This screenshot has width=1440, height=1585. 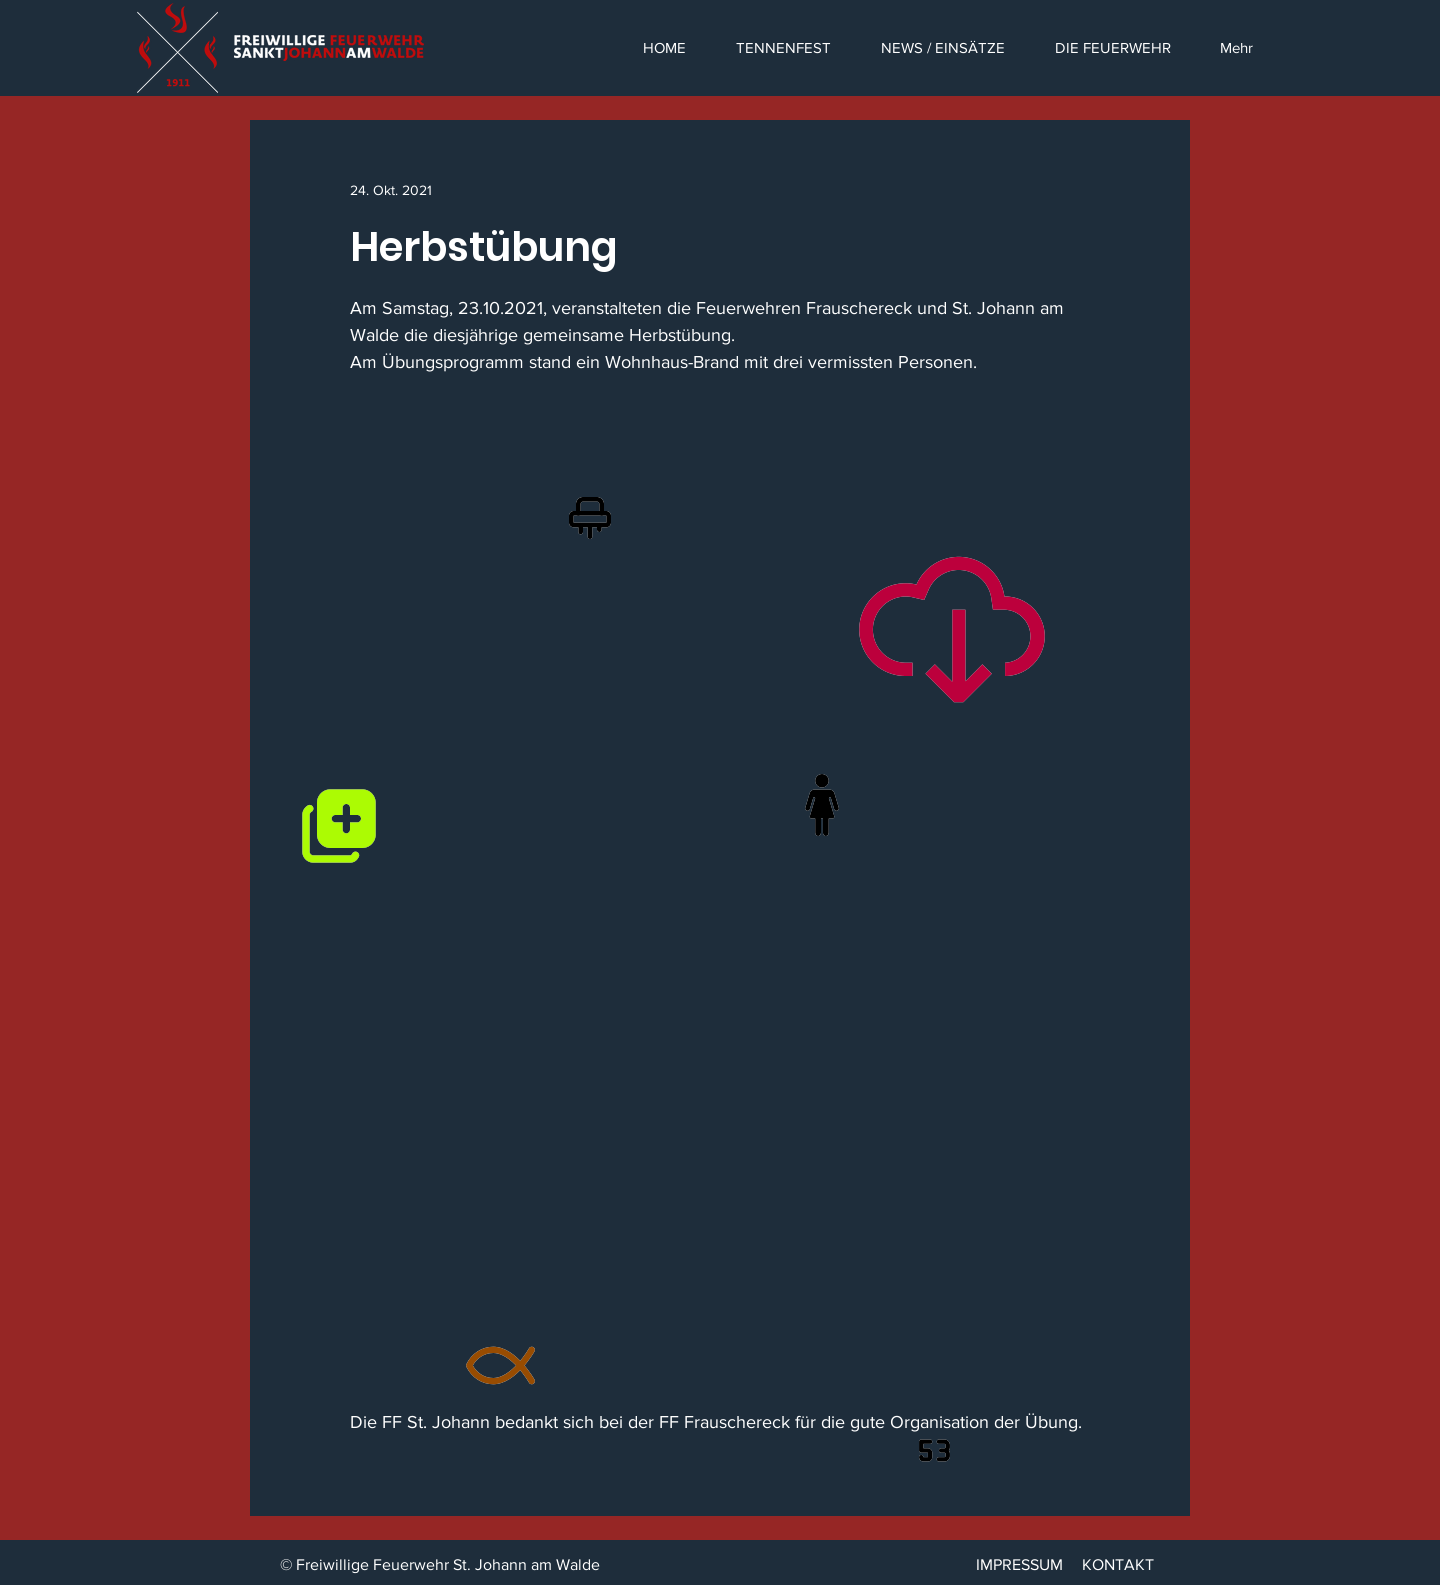 I want to click on select female gender option, so click(x=822, y=805).